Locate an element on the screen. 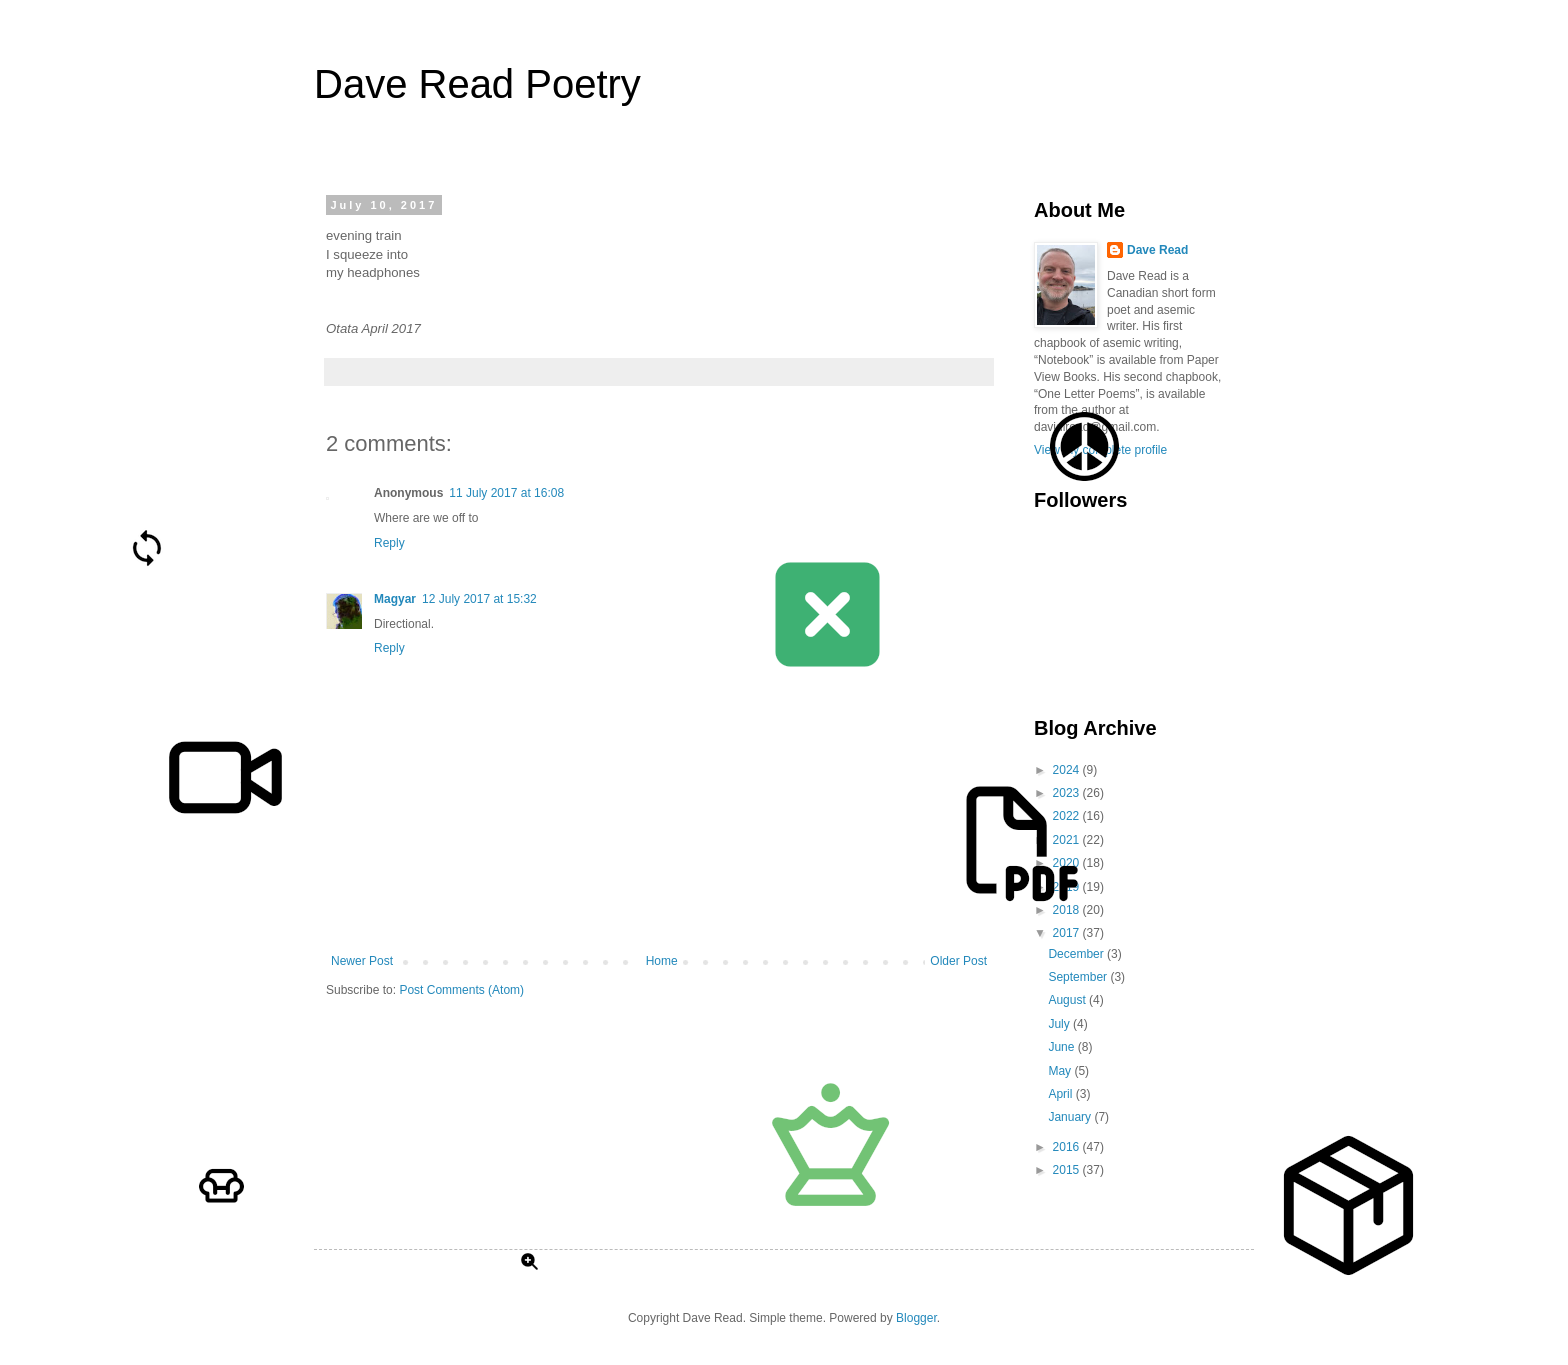  view or open a PDF document is located at coordinates (1020, 840).